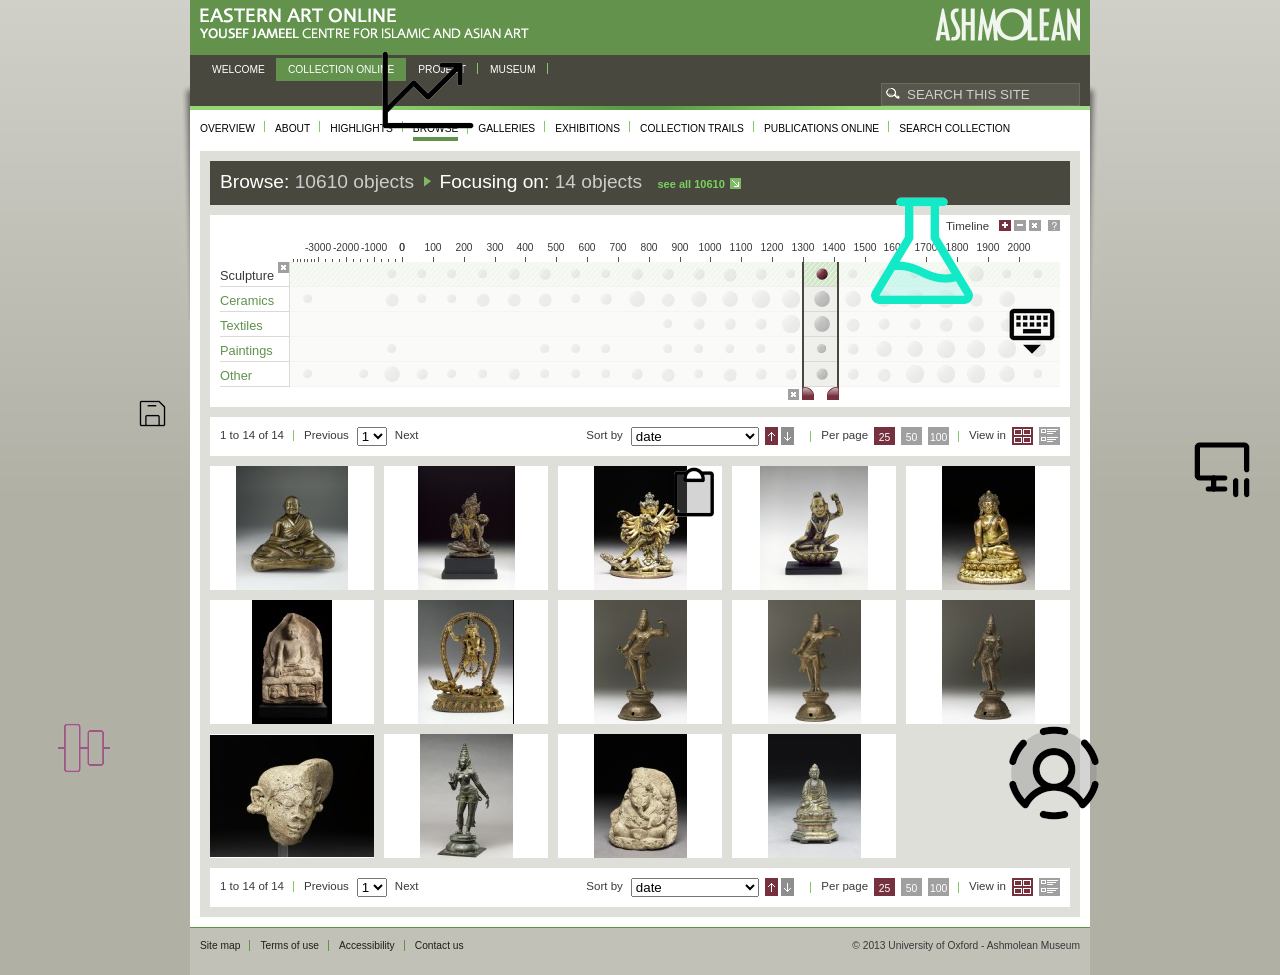 The image size is (1280, 975). What do you see at coordinates (1222, 467) in the screenshot?
I see `pause desktop streaming or mirroring` at bounding box center [1222, 467].